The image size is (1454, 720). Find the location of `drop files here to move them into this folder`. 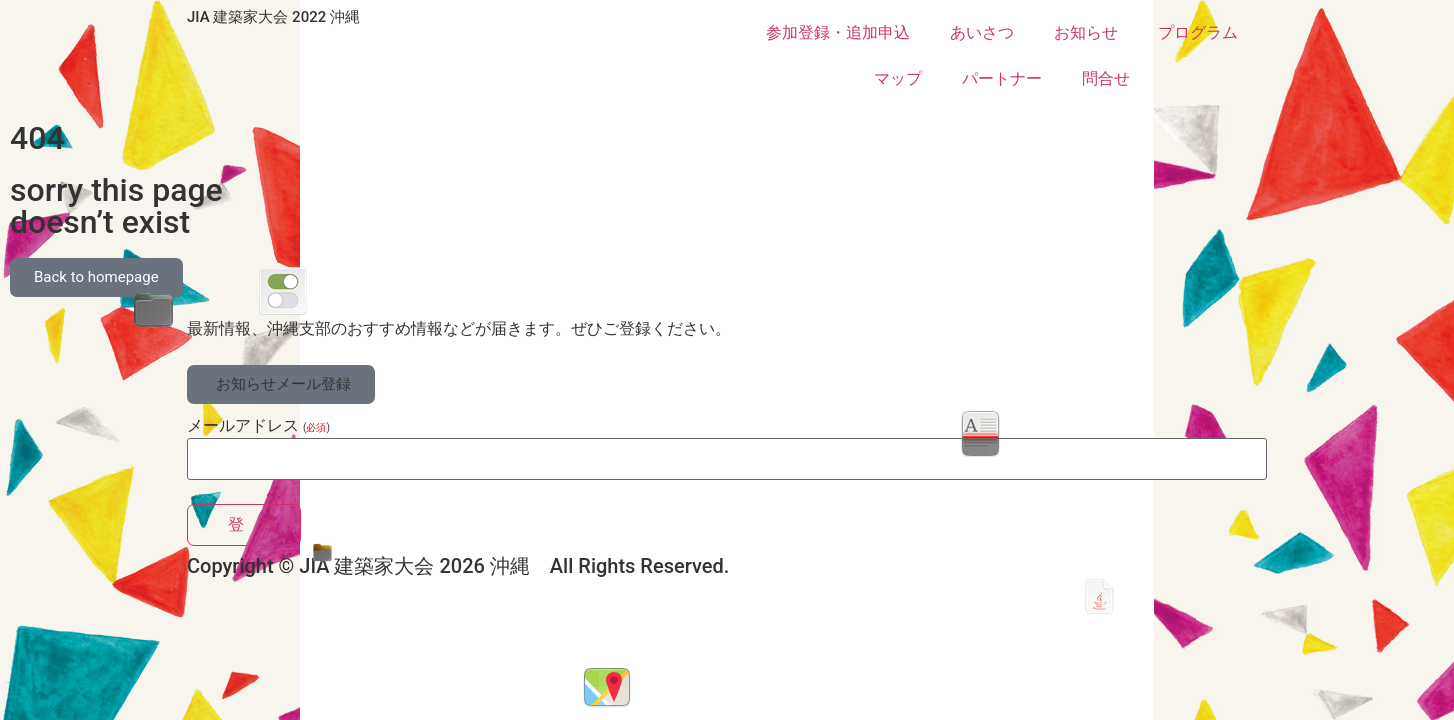

drop files here to move them into this folder is located at coordinates (322, 552).